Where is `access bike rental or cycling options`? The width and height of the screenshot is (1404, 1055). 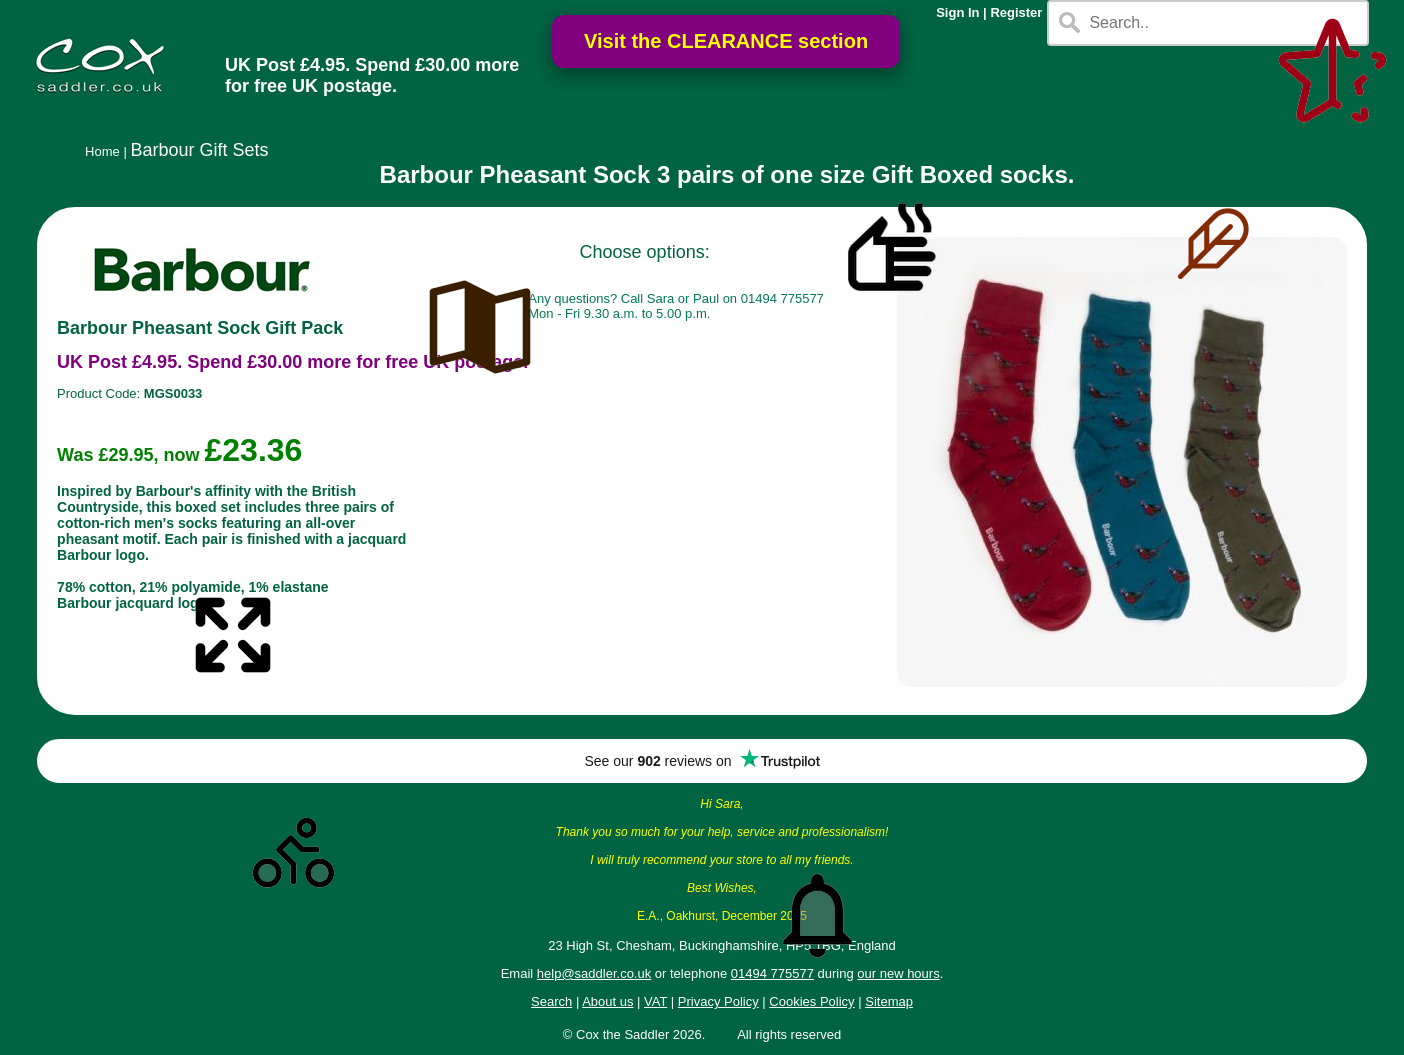 access bike rental or cycling options is located at coordinates (293, 855).